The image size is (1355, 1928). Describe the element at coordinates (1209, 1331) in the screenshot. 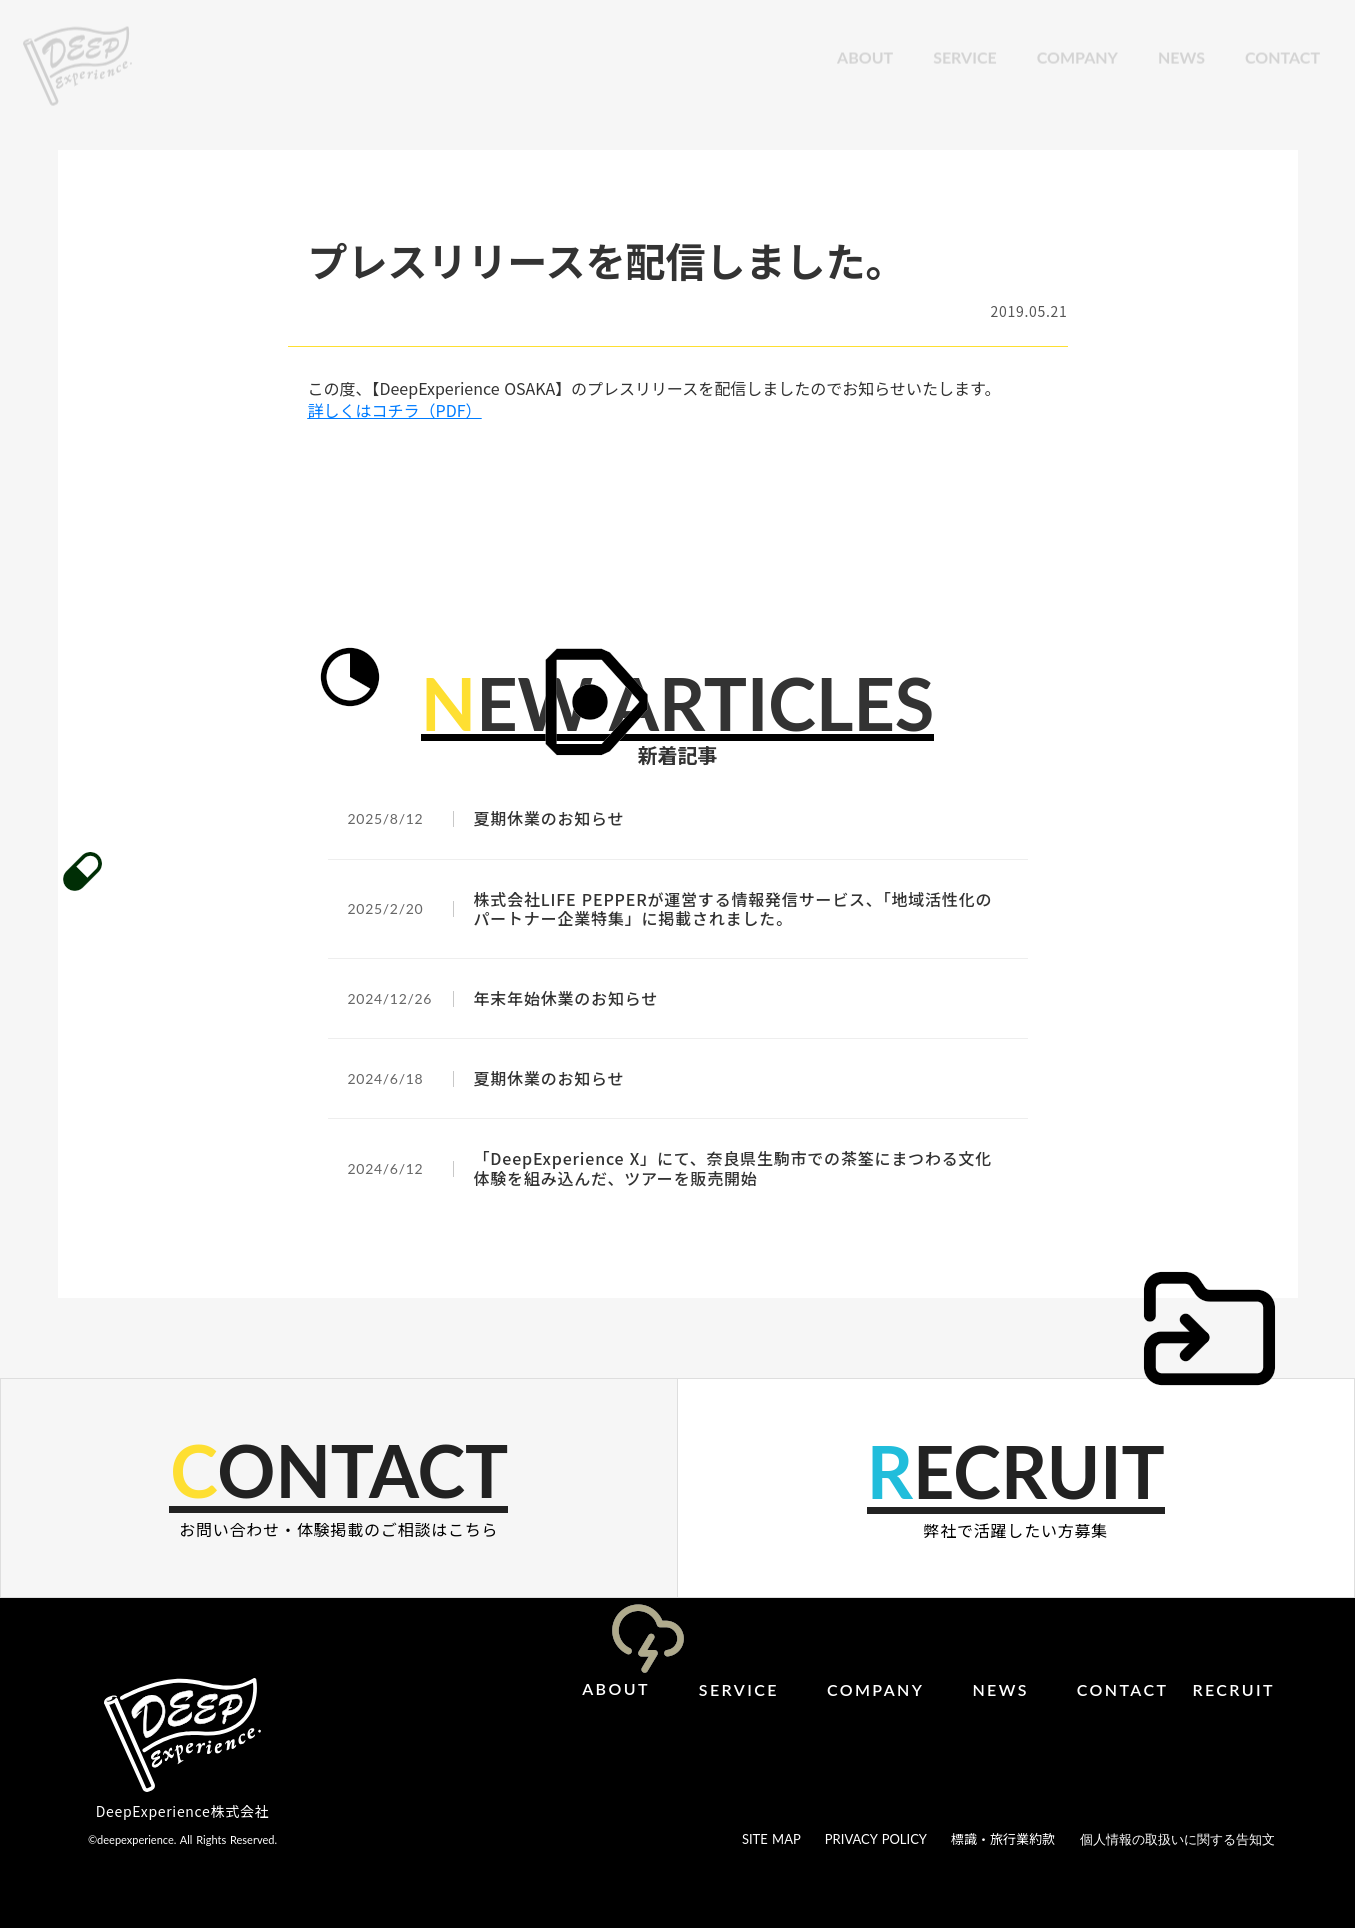

I see `create a symbolic link to this folder` at that location.